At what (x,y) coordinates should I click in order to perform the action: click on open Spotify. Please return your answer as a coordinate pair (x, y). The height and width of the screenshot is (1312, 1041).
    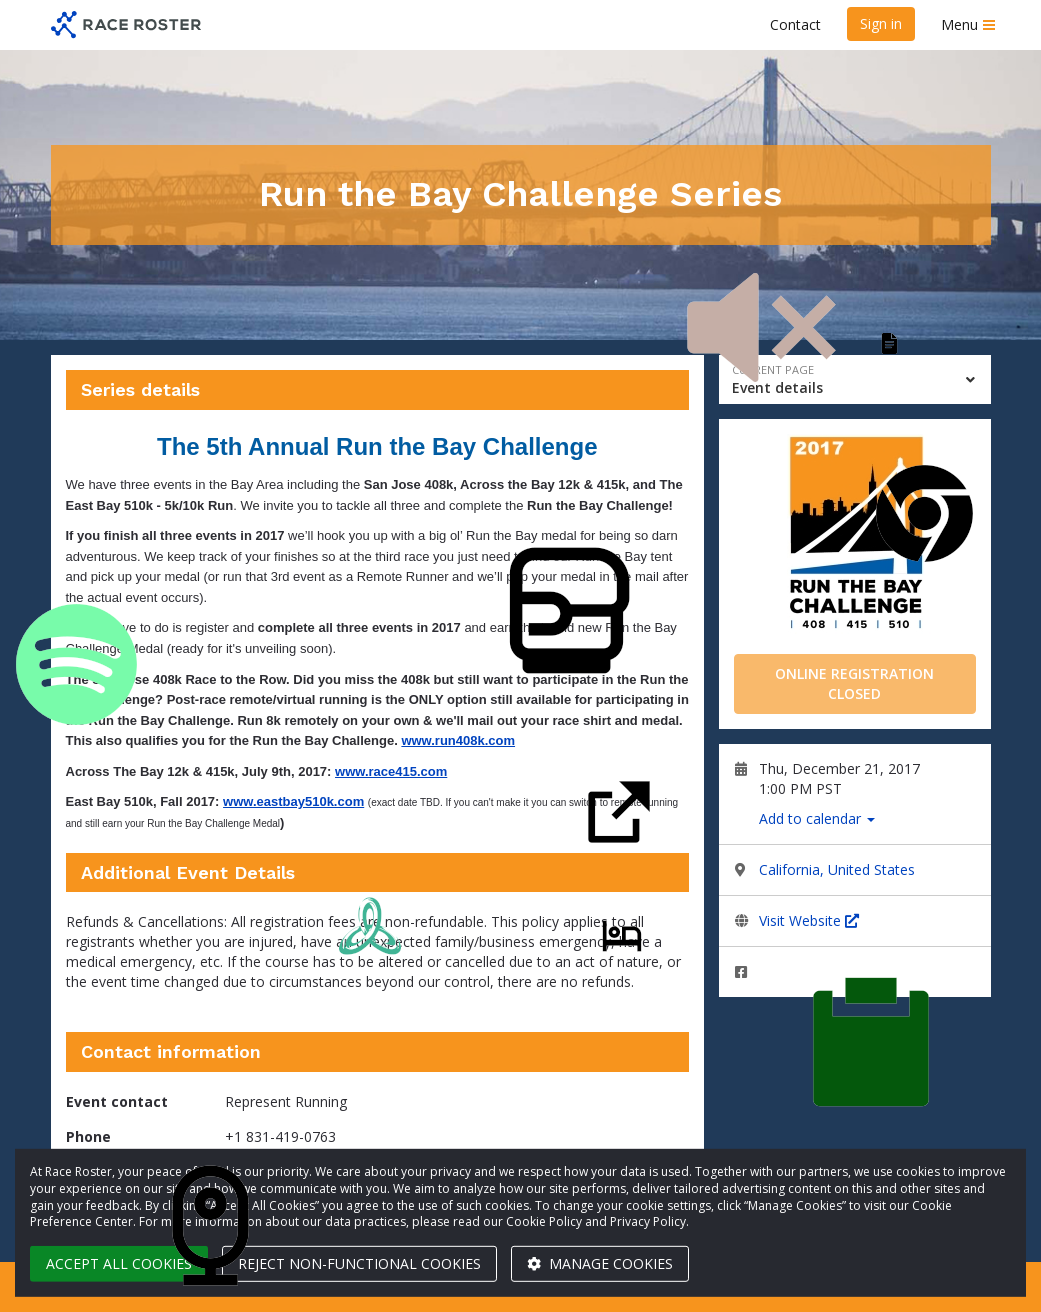
    Looking at the image, I should click on (76, 664).